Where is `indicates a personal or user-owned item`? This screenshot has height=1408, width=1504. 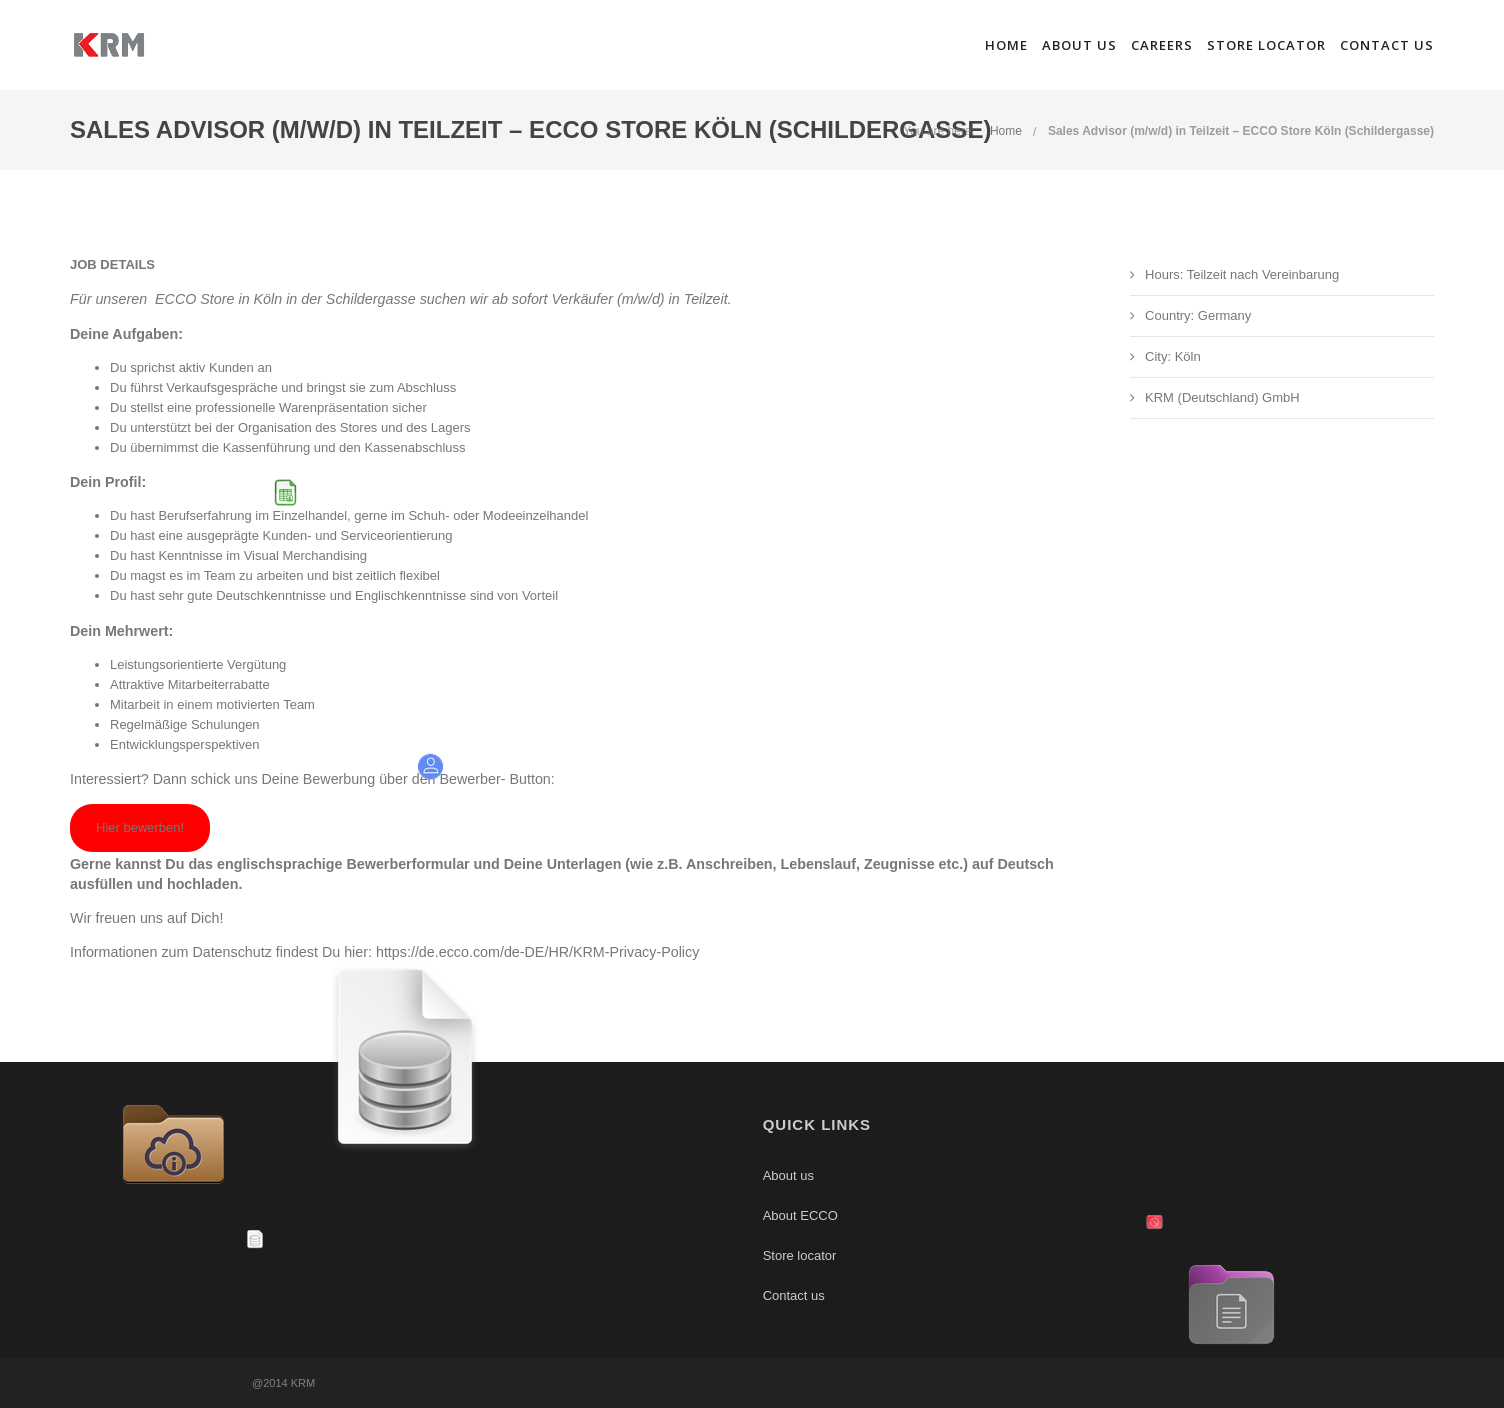 indicates a personal or user-owned item is located at coordinates (430, 766).